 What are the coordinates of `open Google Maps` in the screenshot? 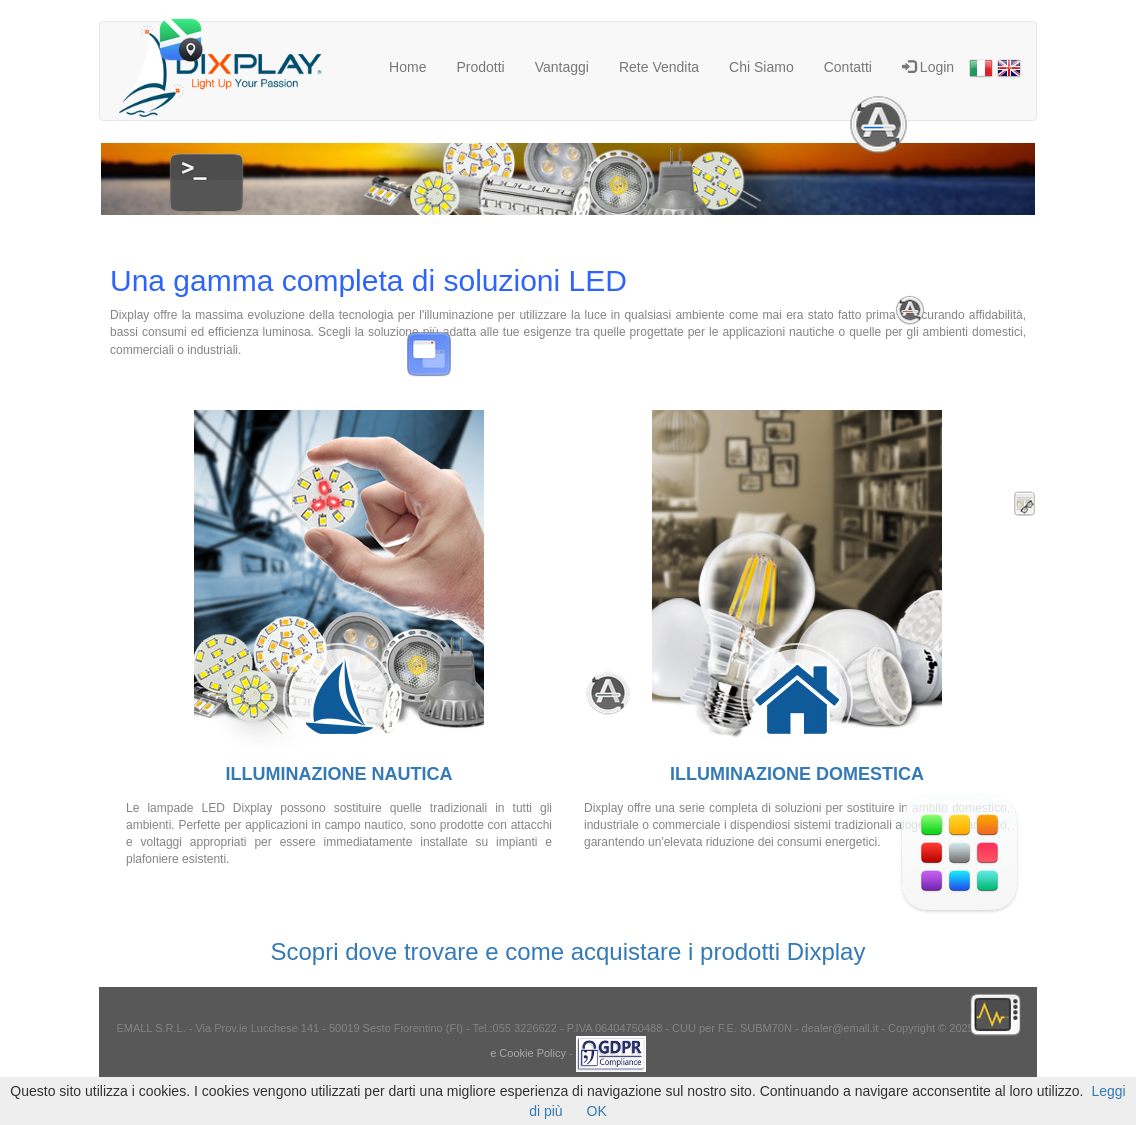 It's located at (180, 39).